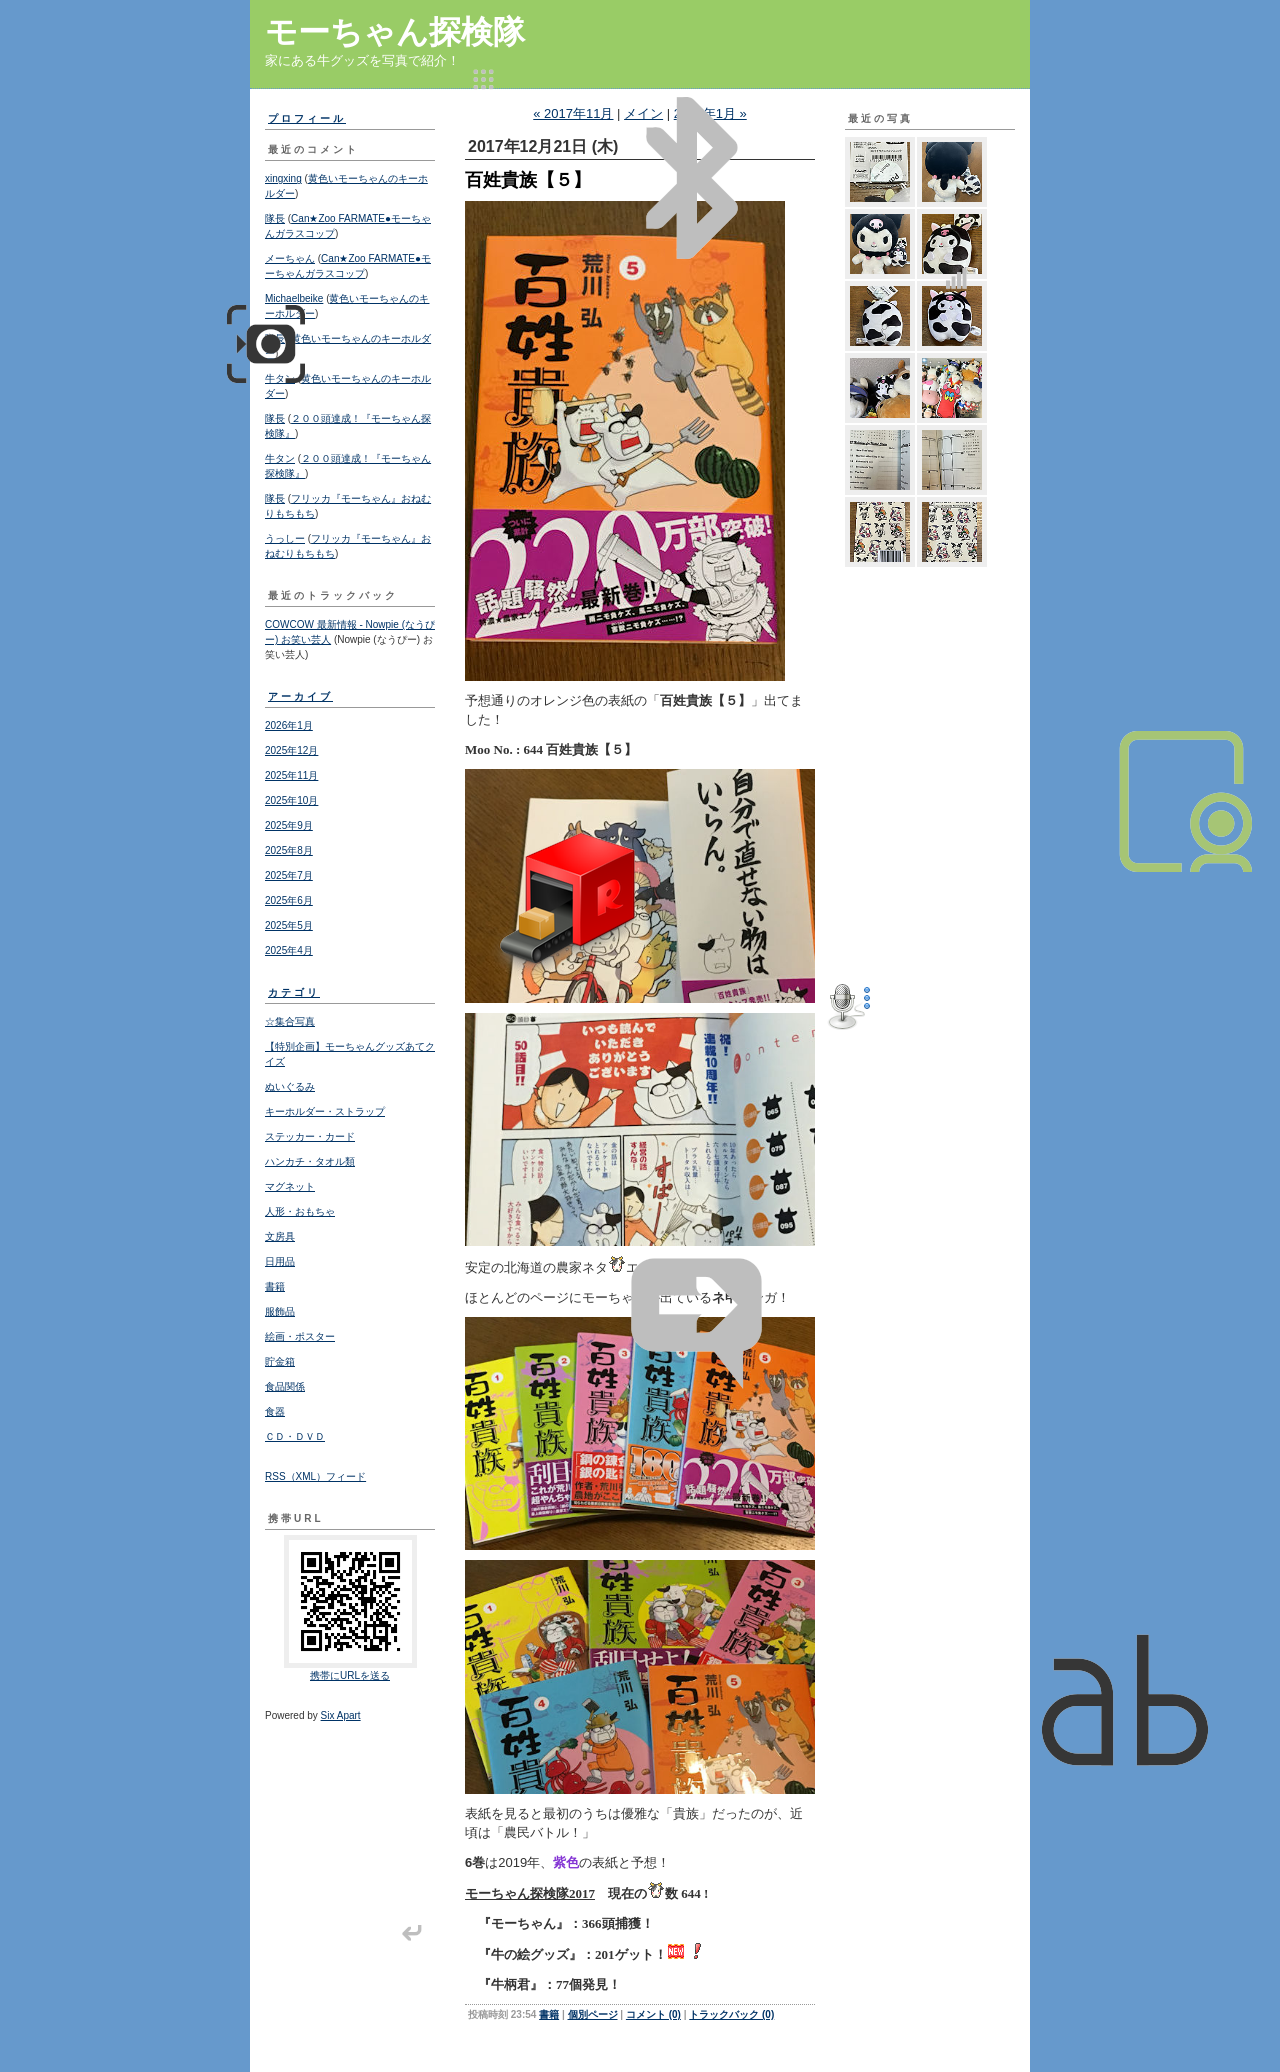 The image size is (1280, 2072). I want to click on indicates a software package repository, so click(567, 899).